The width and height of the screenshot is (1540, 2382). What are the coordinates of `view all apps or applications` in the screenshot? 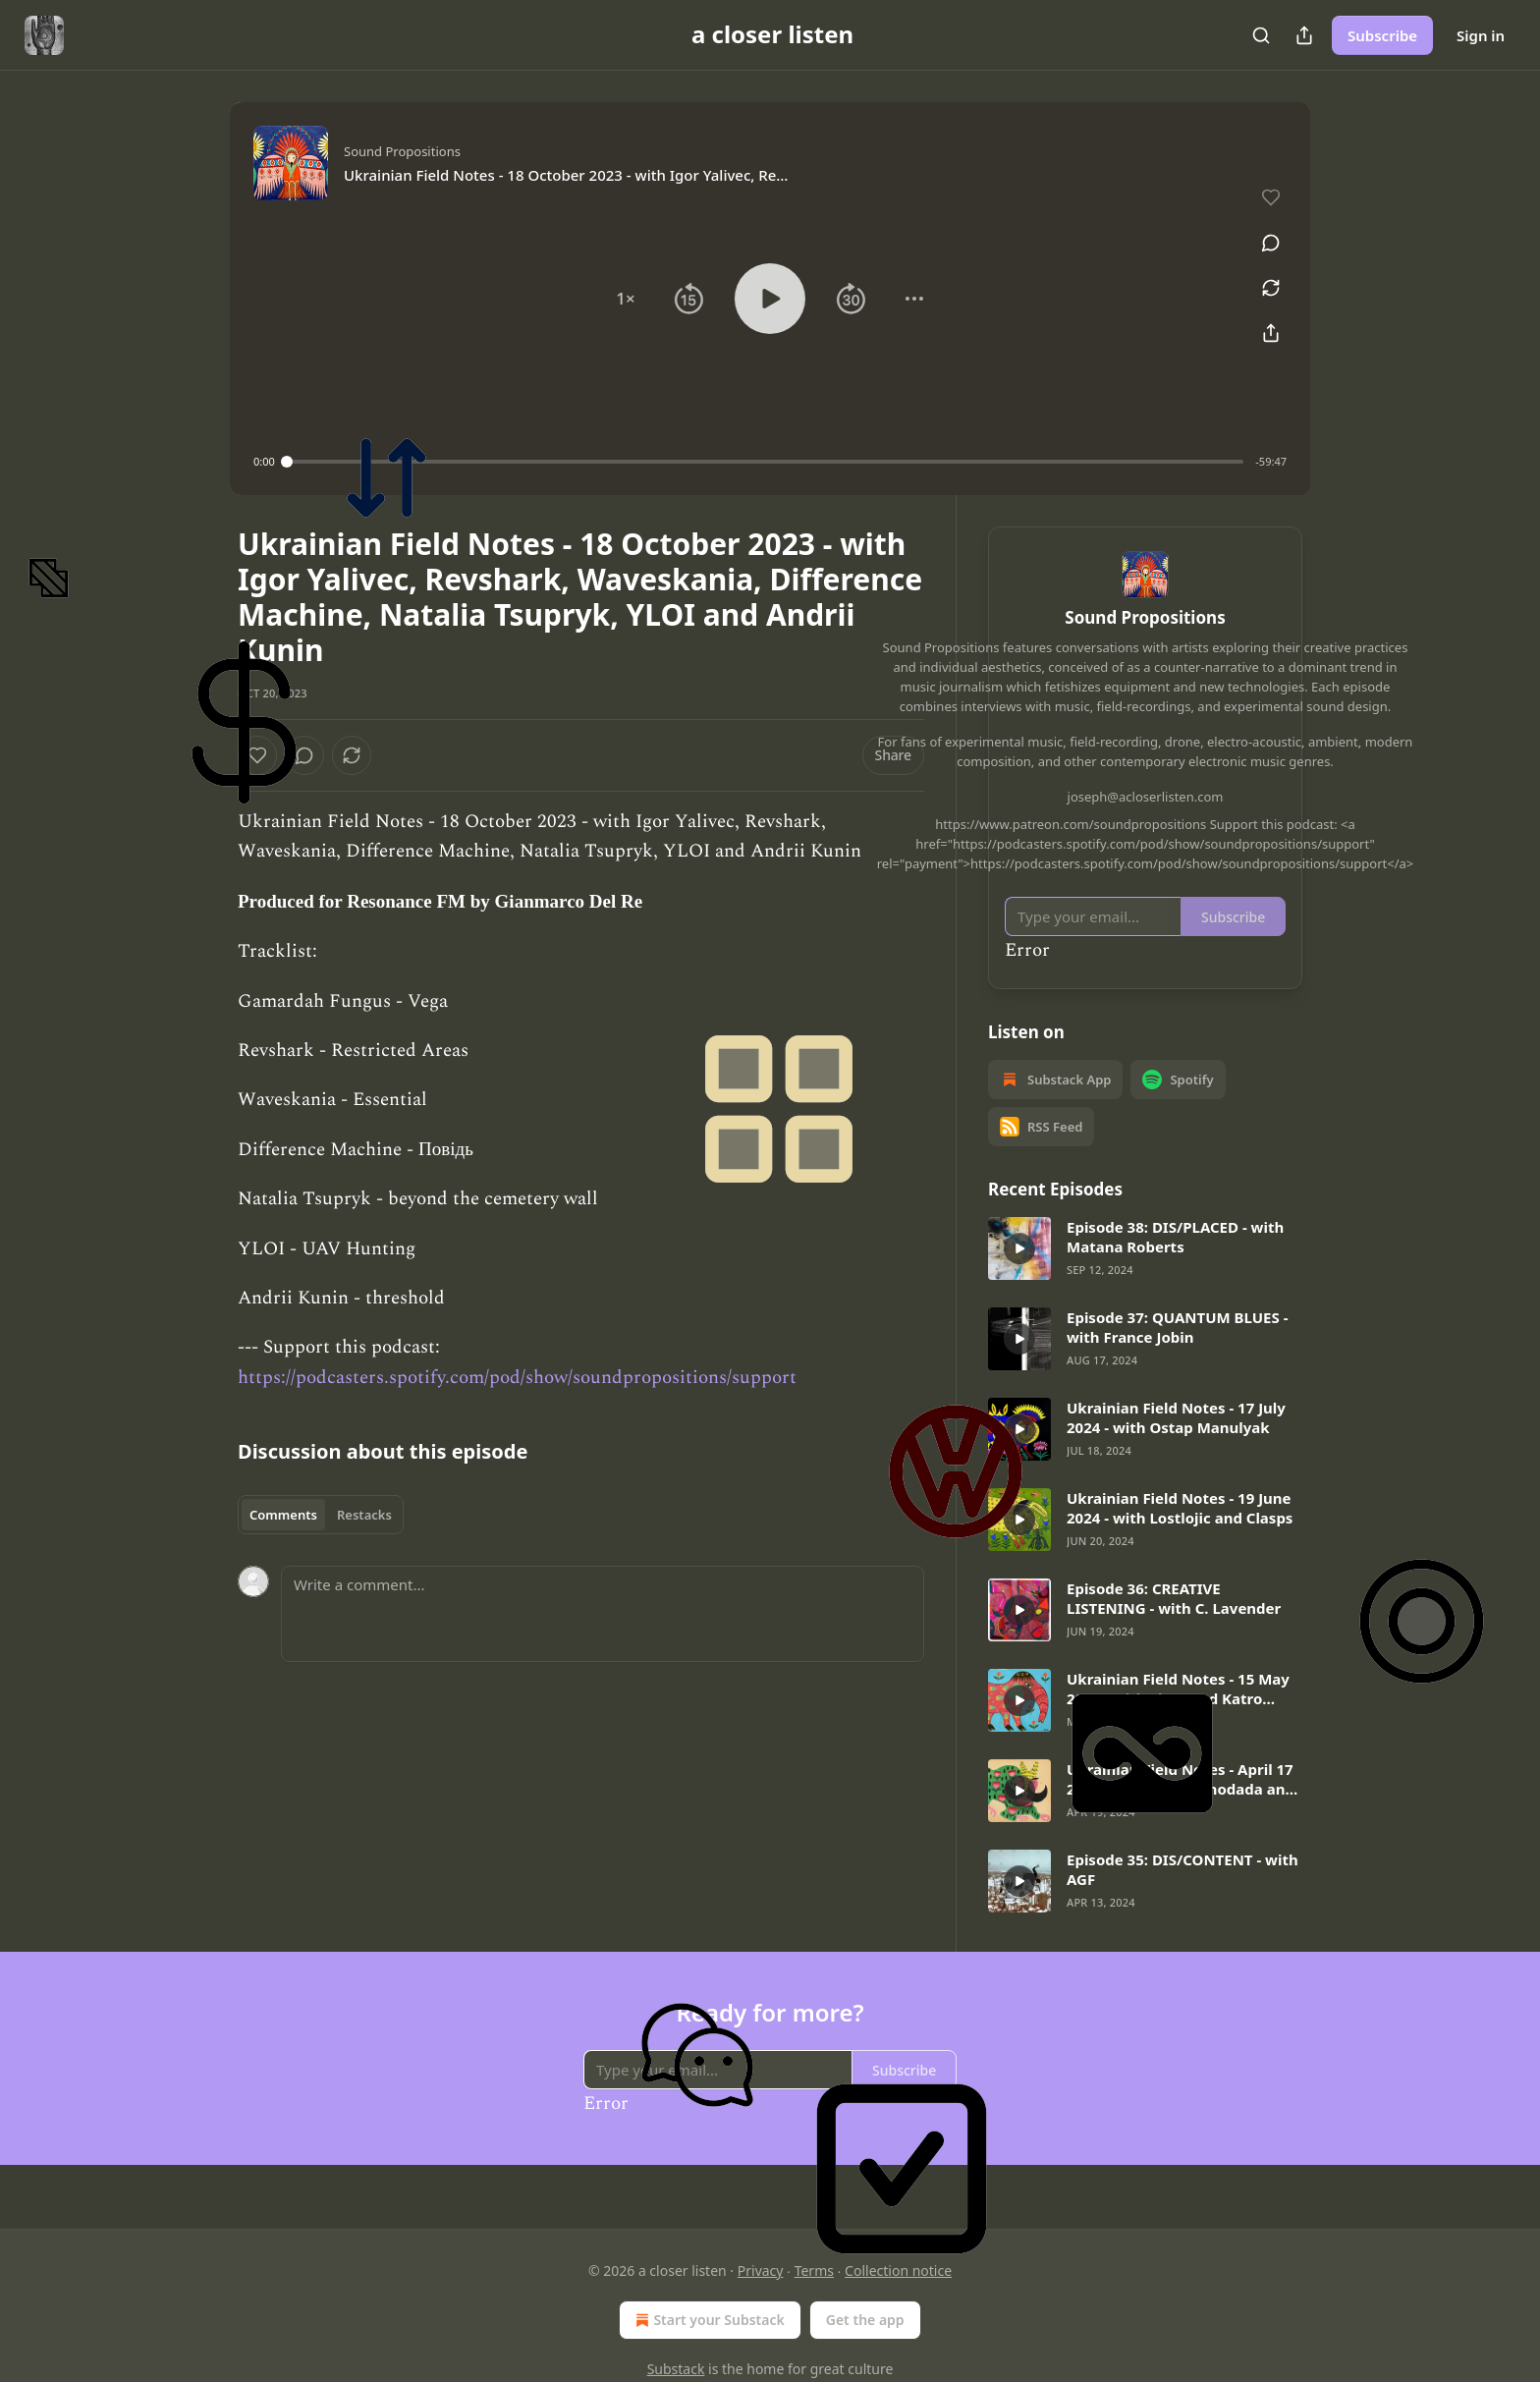 It's located at (779, 1109).